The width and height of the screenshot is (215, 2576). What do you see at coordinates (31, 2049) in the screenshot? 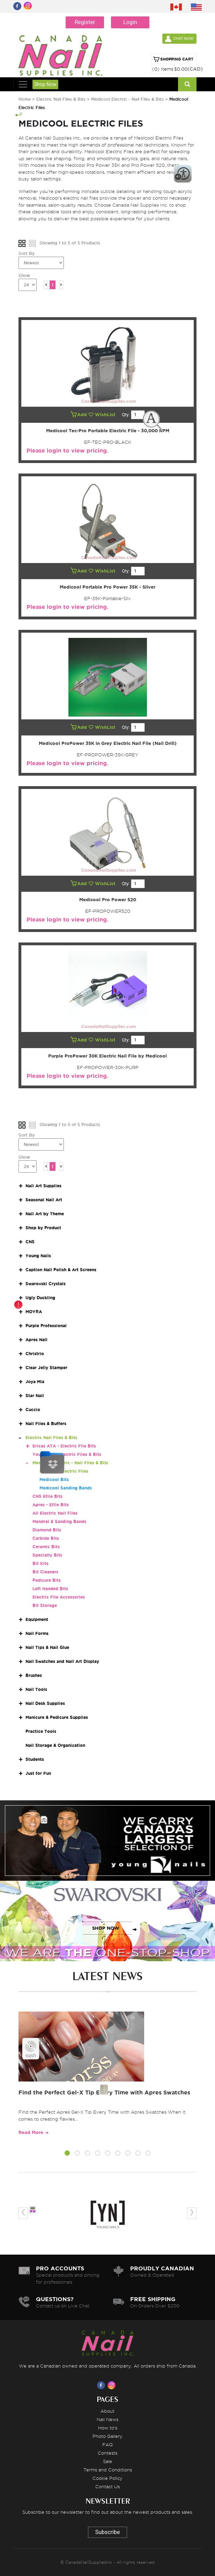
I see `a squashfs compressed filesystem archive file` at bounding box center [31, 2049].